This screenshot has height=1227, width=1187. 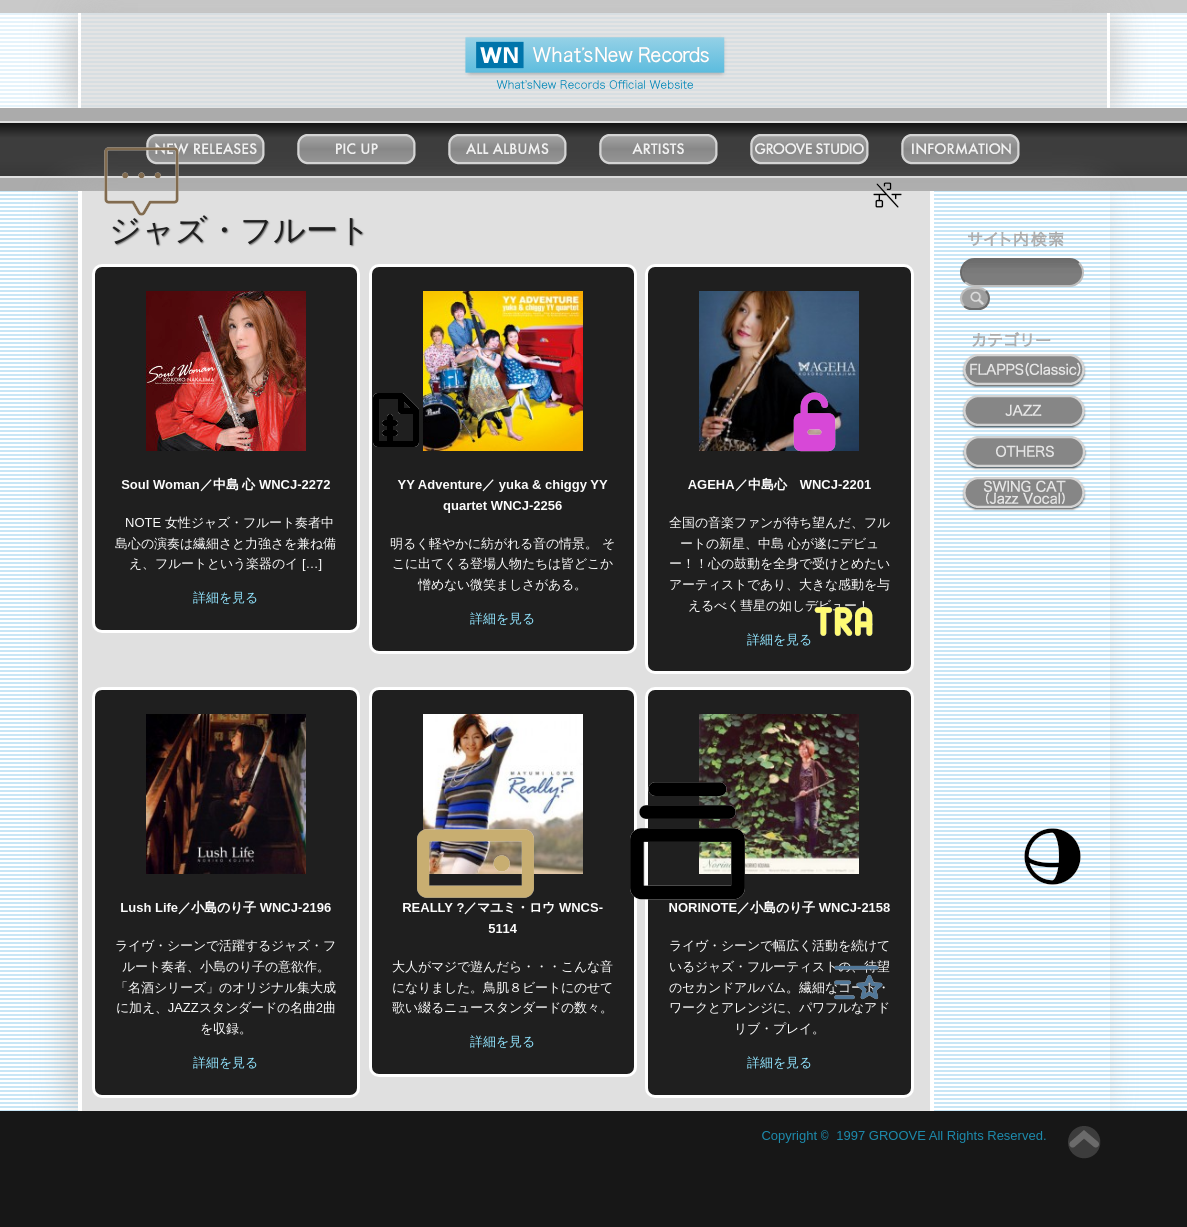 What do you see at coordinates (856, 982) in the screenshot?
I see `view your favorites list` at bounding box center [856, 982].